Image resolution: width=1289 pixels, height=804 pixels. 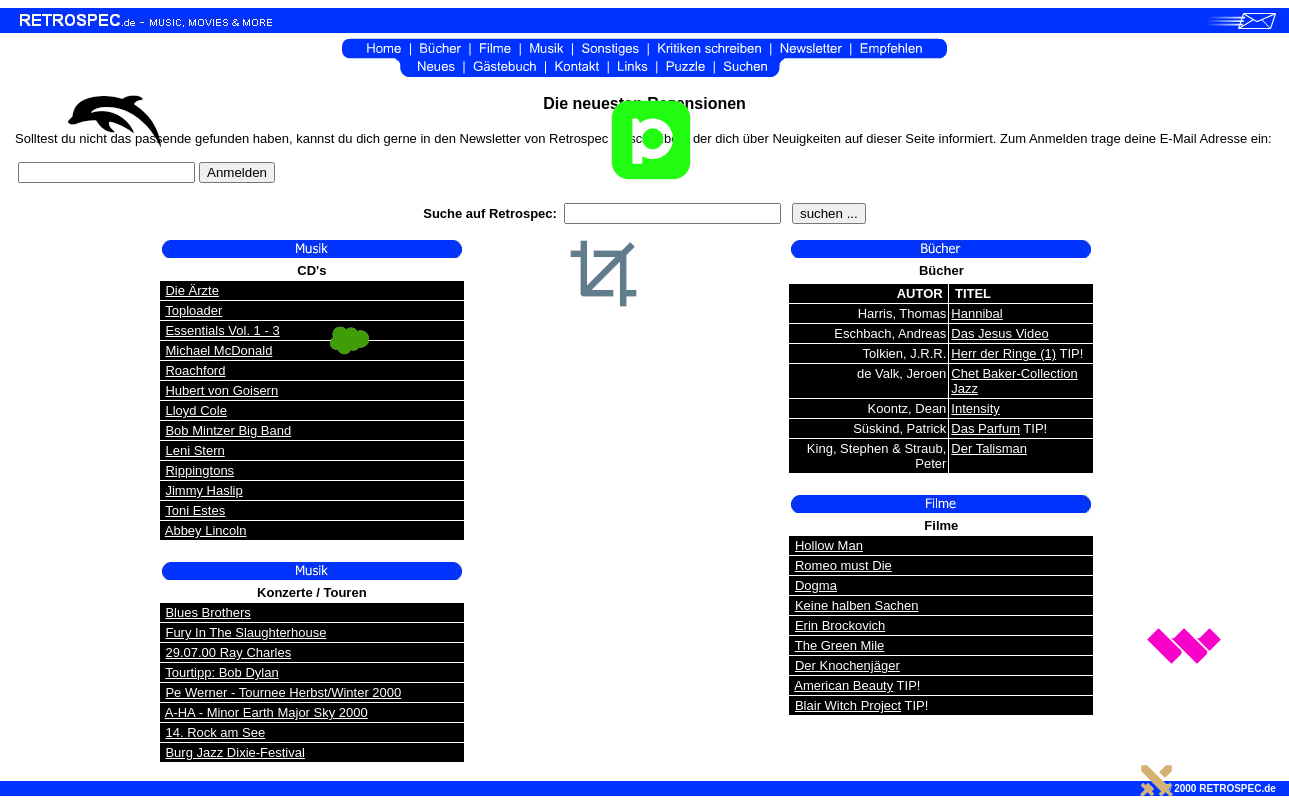 I want to click on dolphin emulator logo, so click(x=114, y=121).